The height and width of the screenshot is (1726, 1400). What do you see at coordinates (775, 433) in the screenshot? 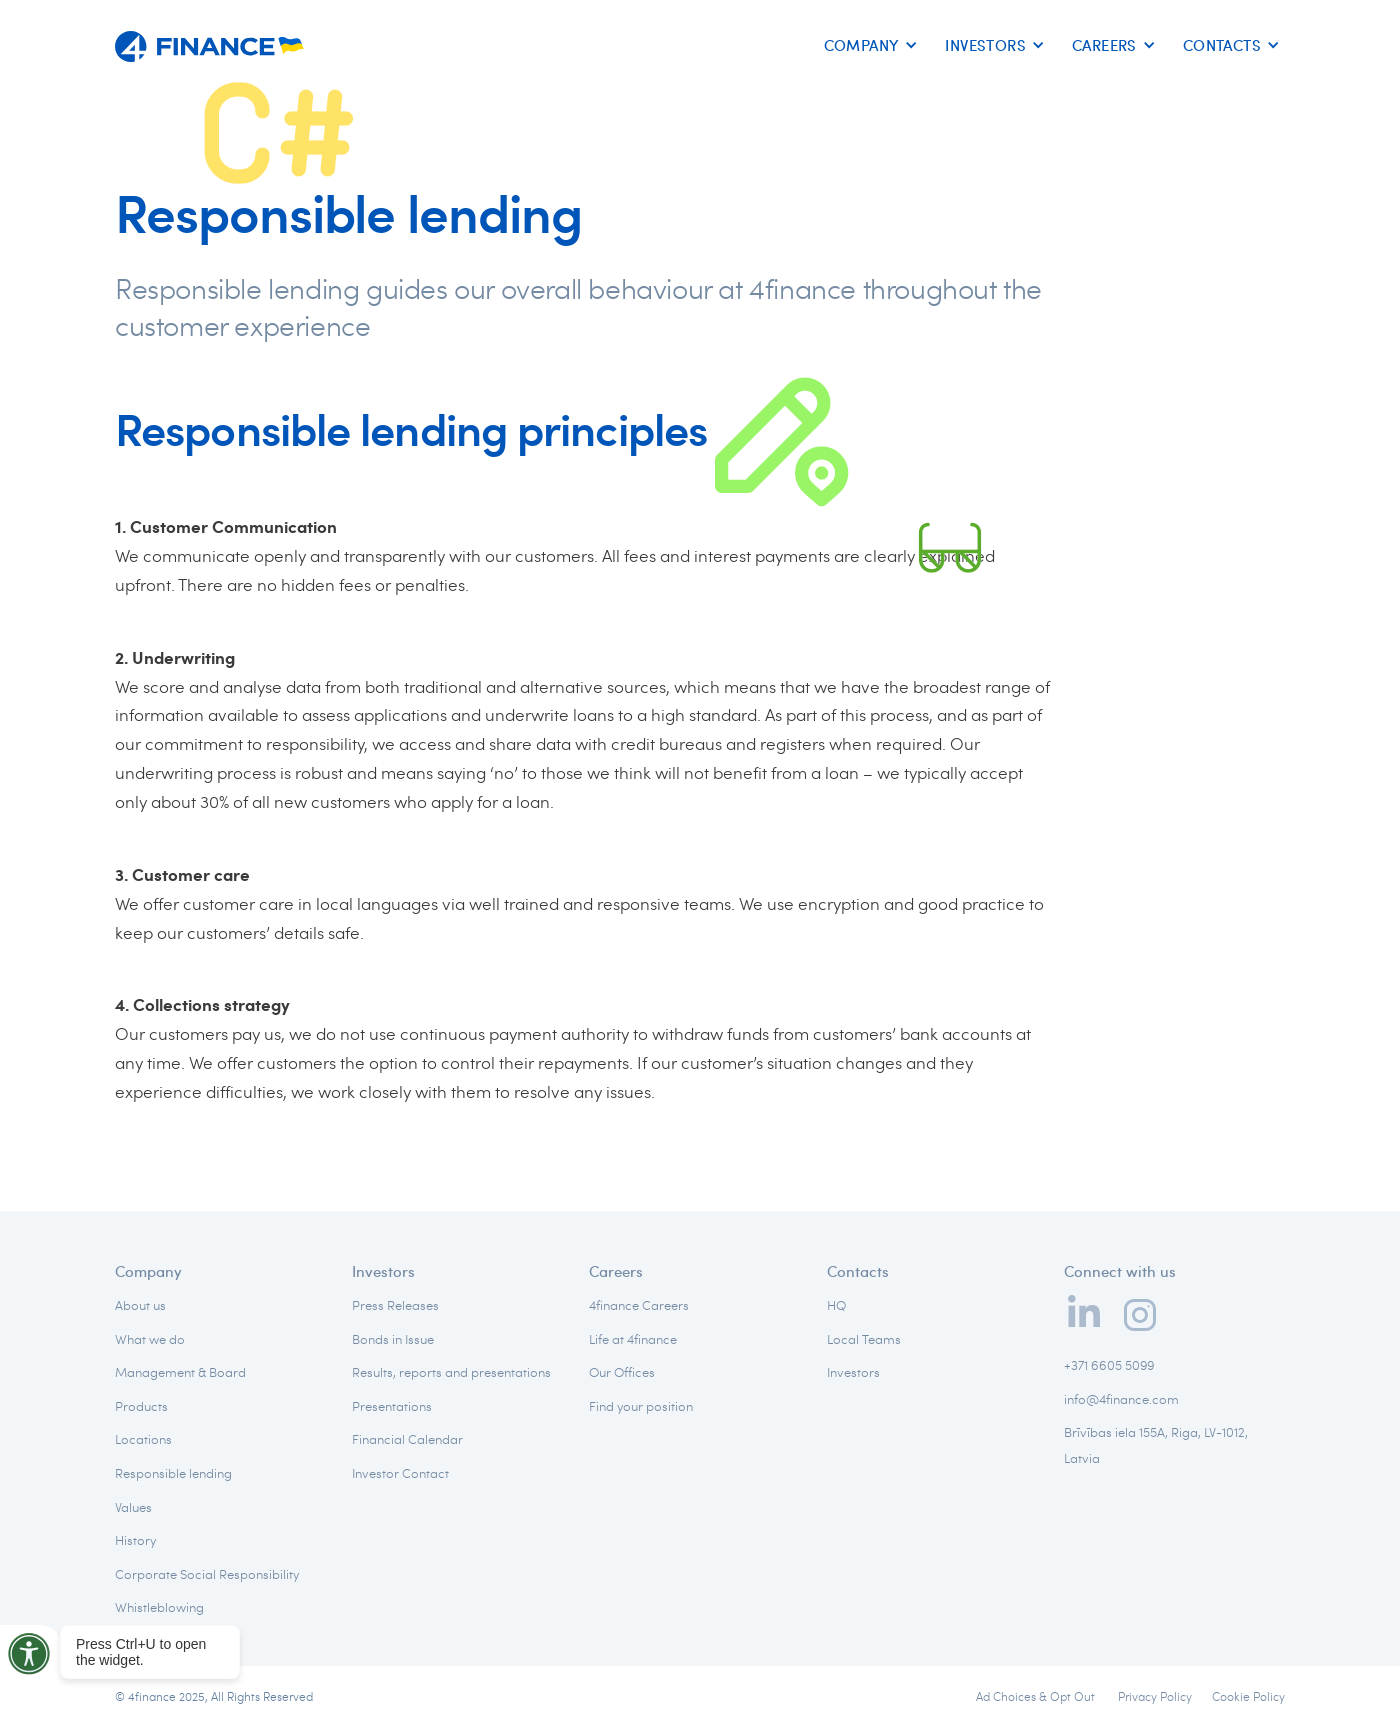
I see `pin or save an edited note` at bounding box center [775, 433].